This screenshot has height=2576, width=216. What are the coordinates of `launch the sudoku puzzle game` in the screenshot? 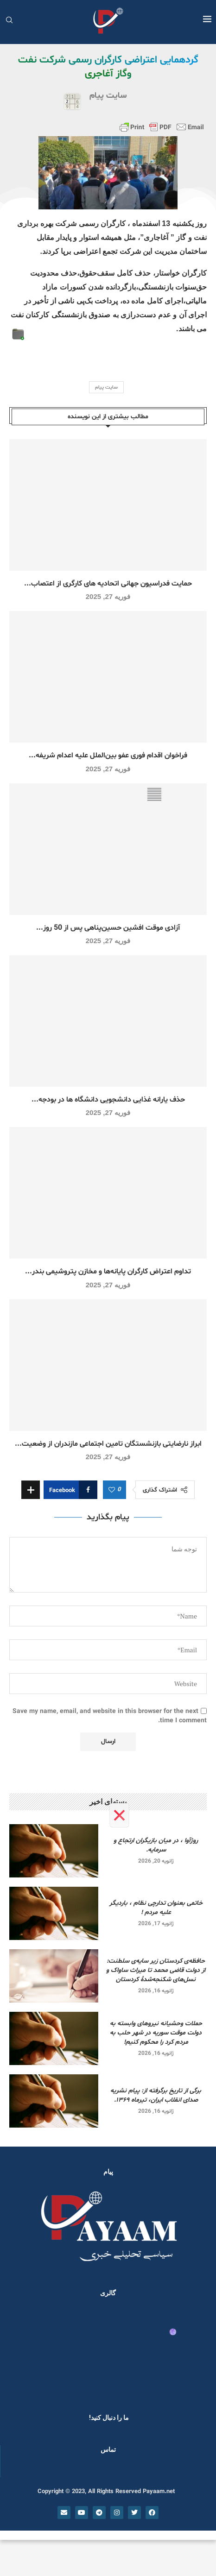 It's located at (72, 101).